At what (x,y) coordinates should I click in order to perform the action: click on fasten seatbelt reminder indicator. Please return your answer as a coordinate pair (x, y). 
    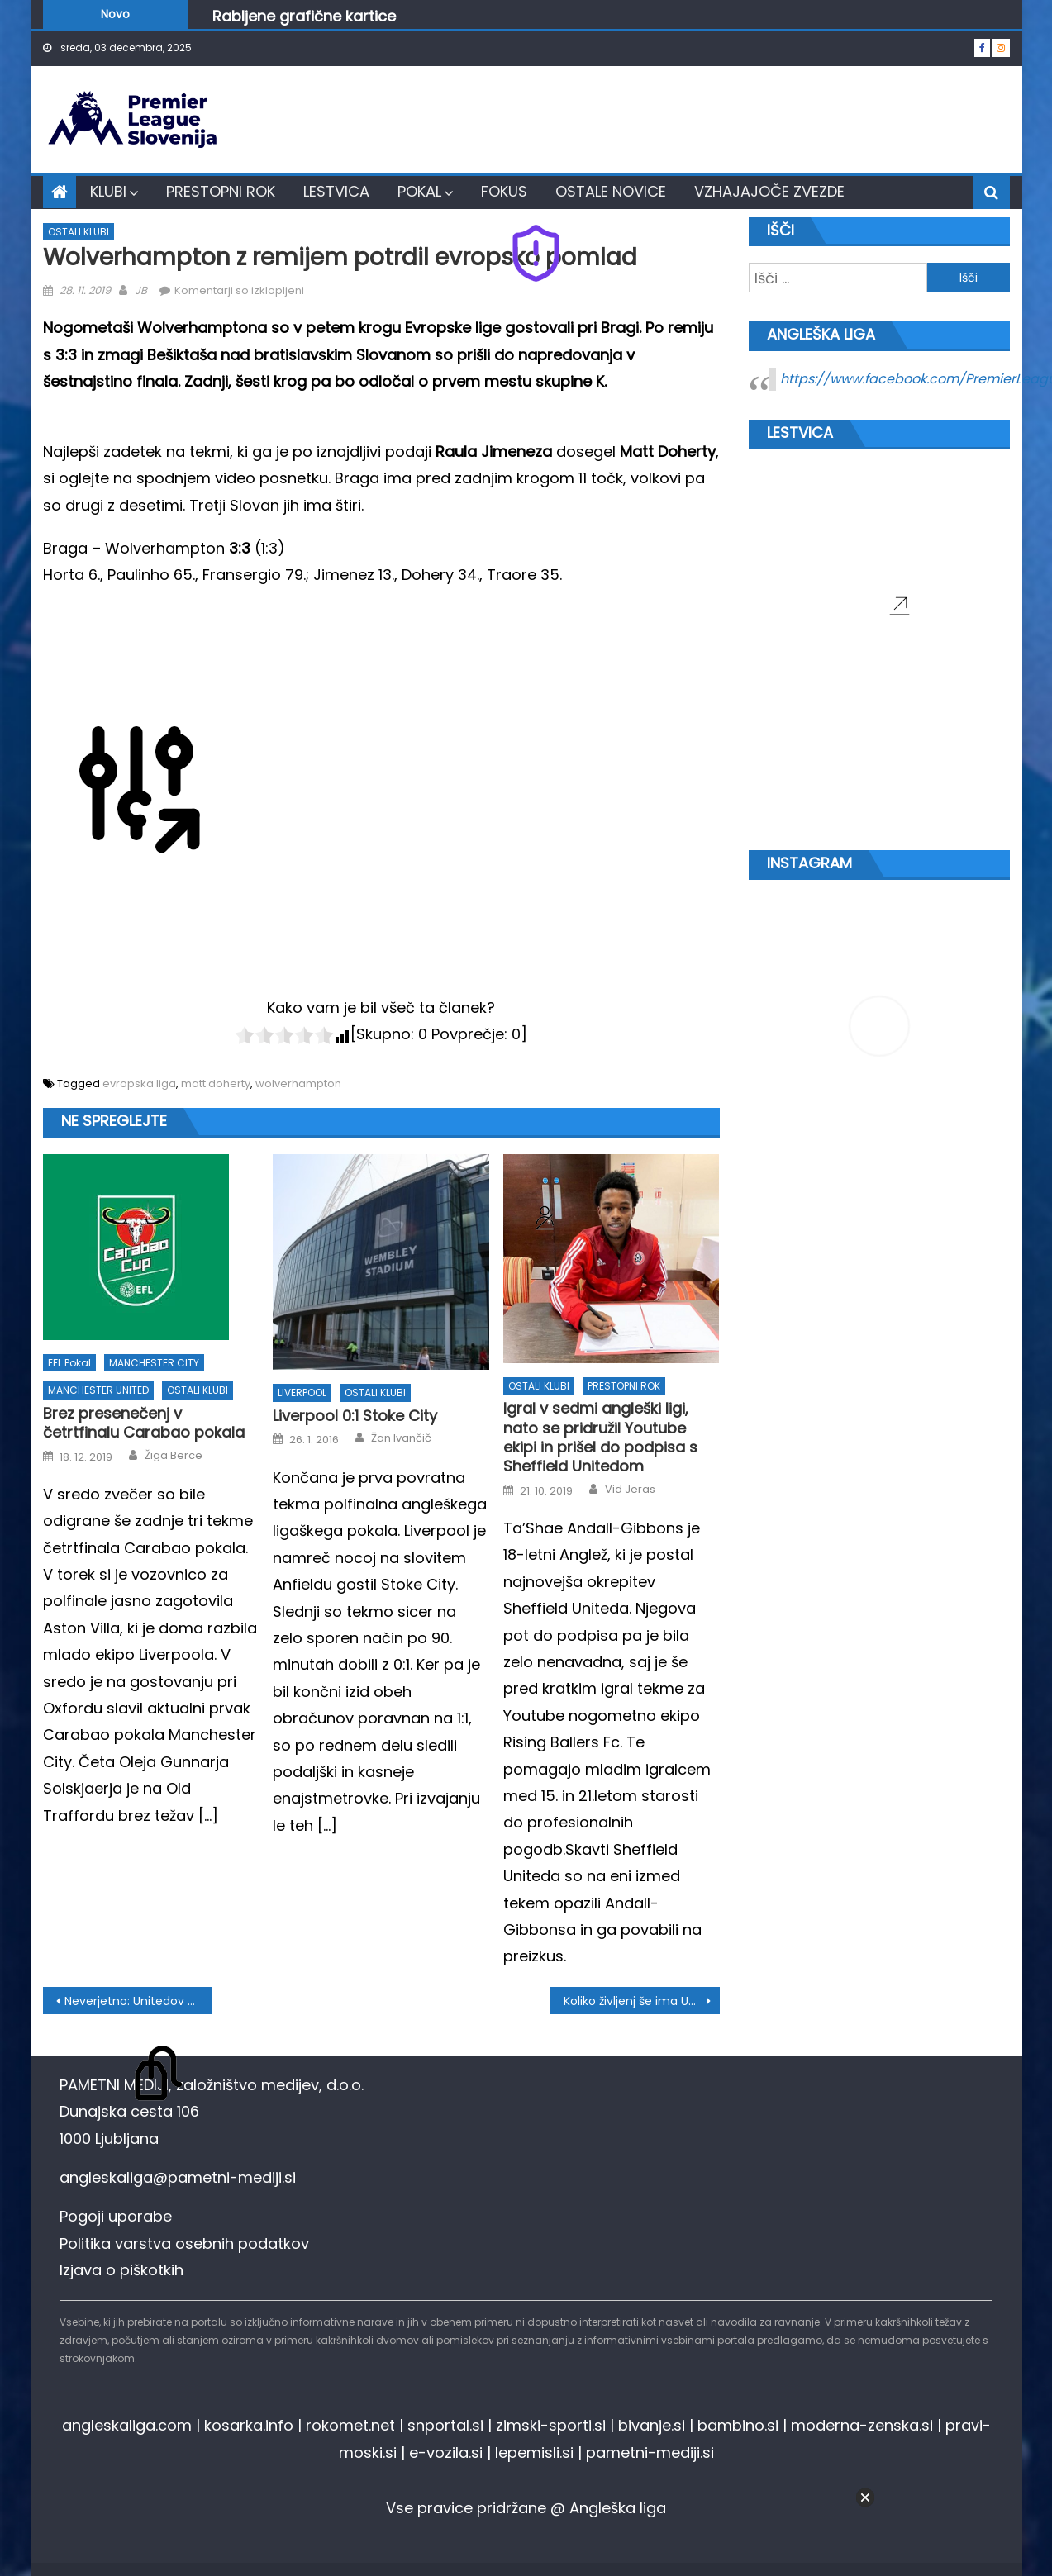
    Looking at the image, I should click on (545, 1218).